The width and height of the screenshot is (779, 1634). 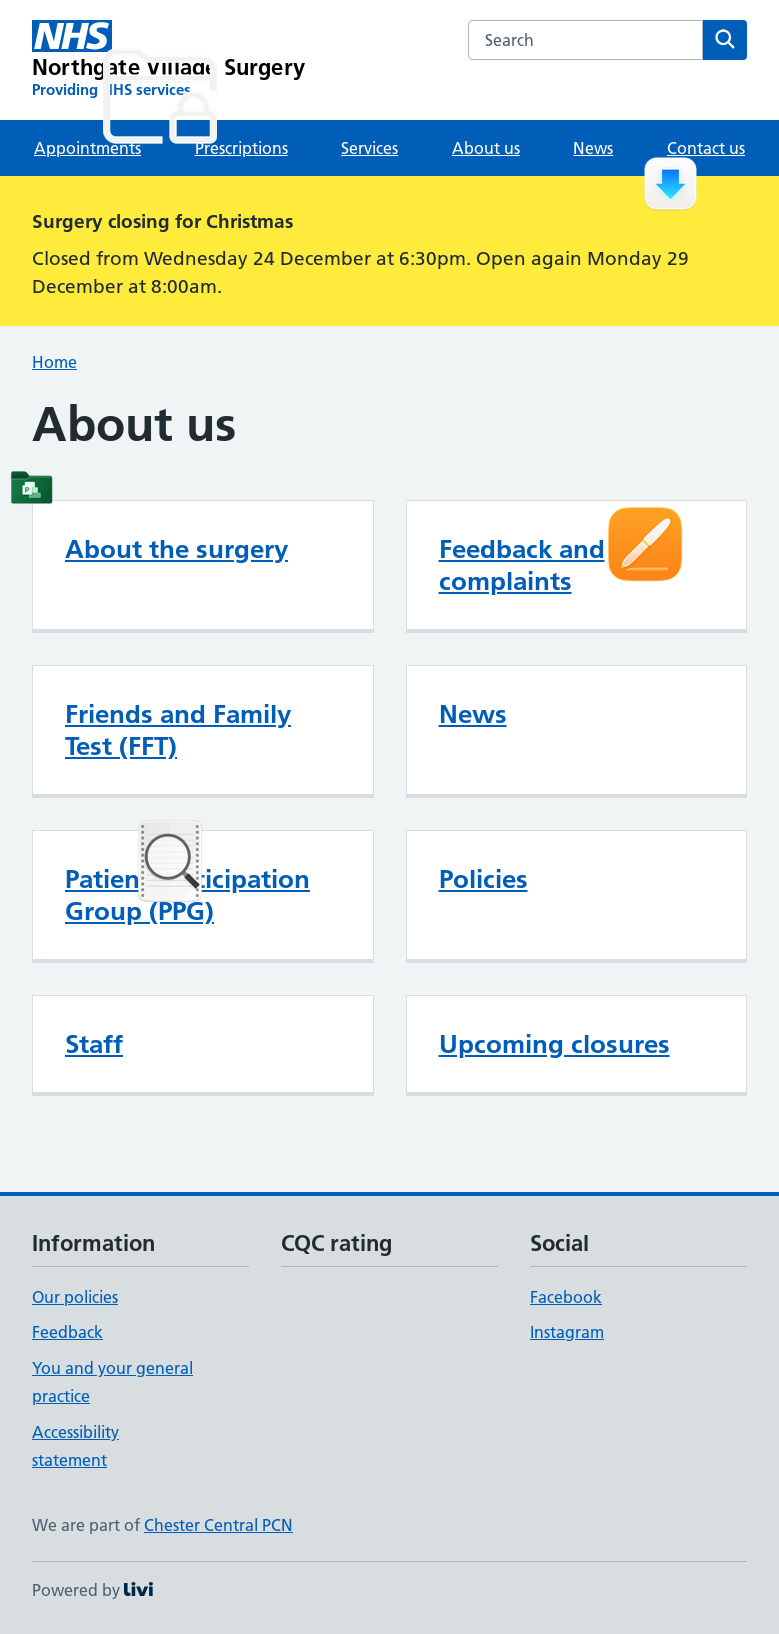 I want to click on access encrypted vault storage, so click(x=160, y=96).